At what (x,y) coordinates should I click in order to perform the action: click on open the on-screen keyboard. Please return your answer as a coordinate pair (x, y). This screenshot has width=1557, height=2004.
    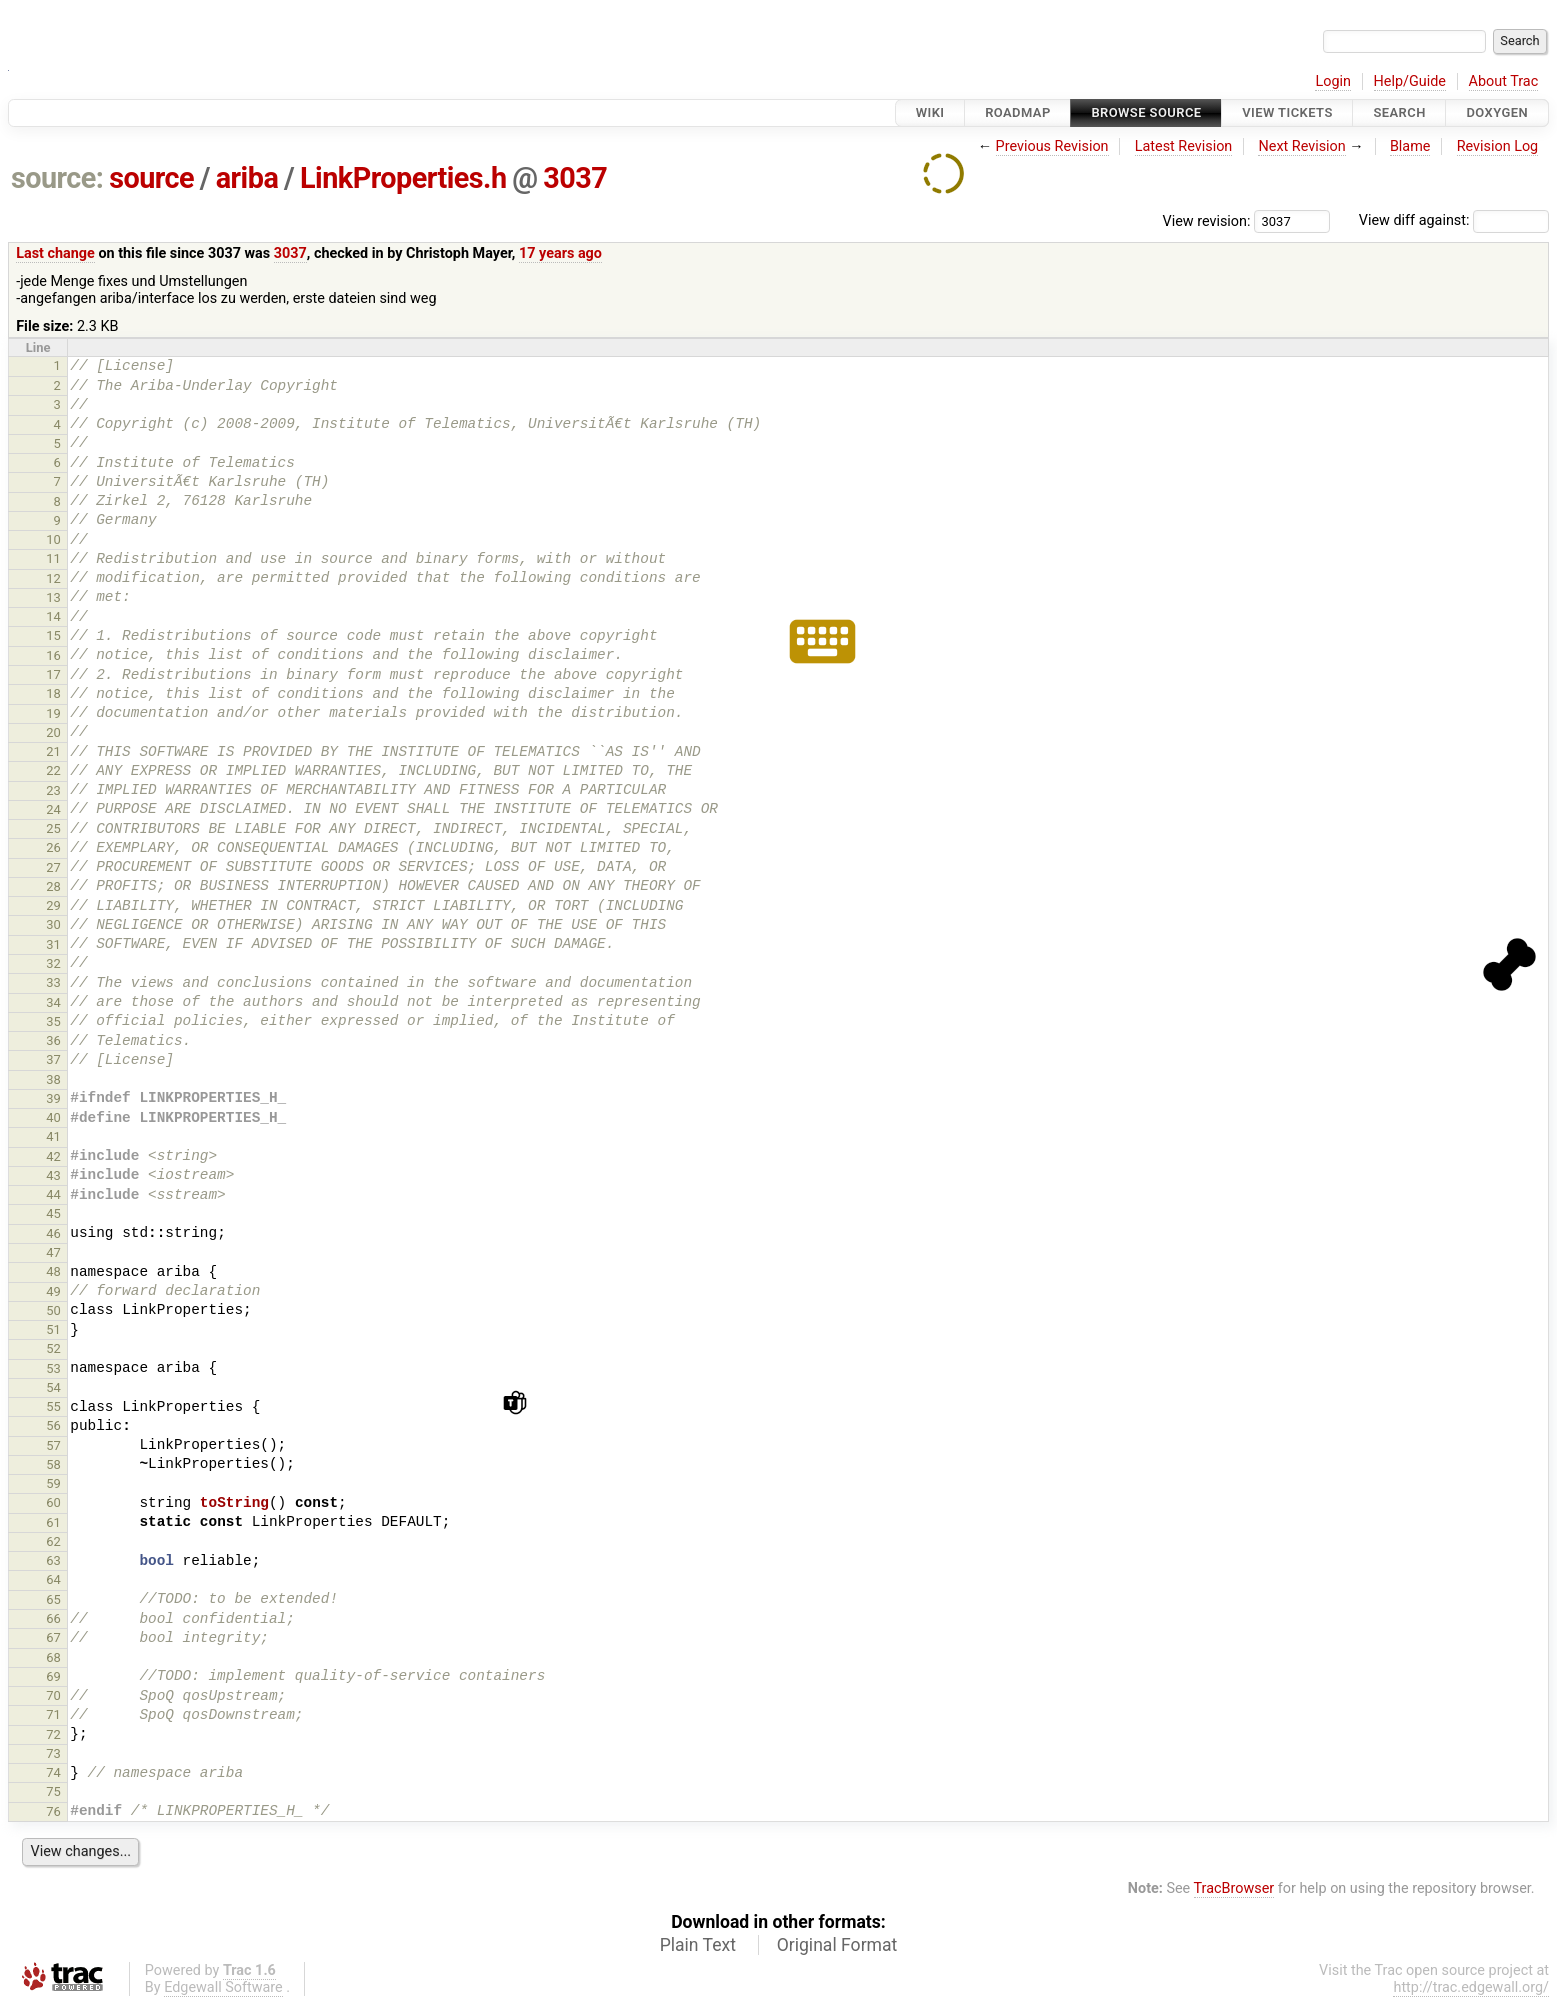
    Looking at the image, I should click on (822, 641).